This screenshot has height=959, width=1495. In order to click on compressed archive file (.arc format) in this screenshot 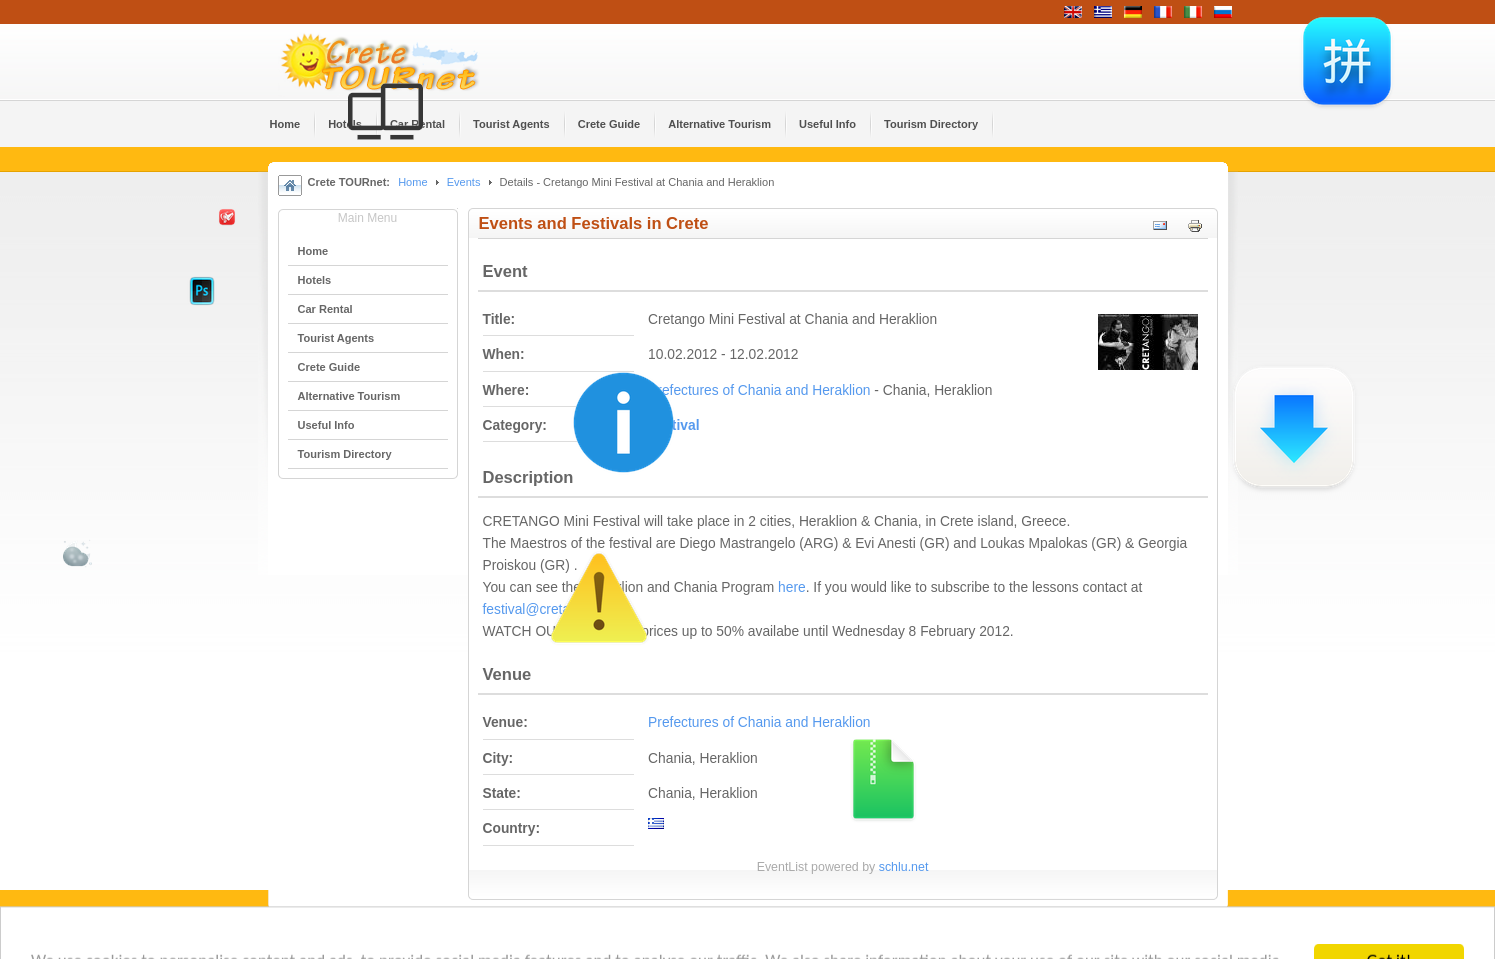, I will do `click(883, 780)`.